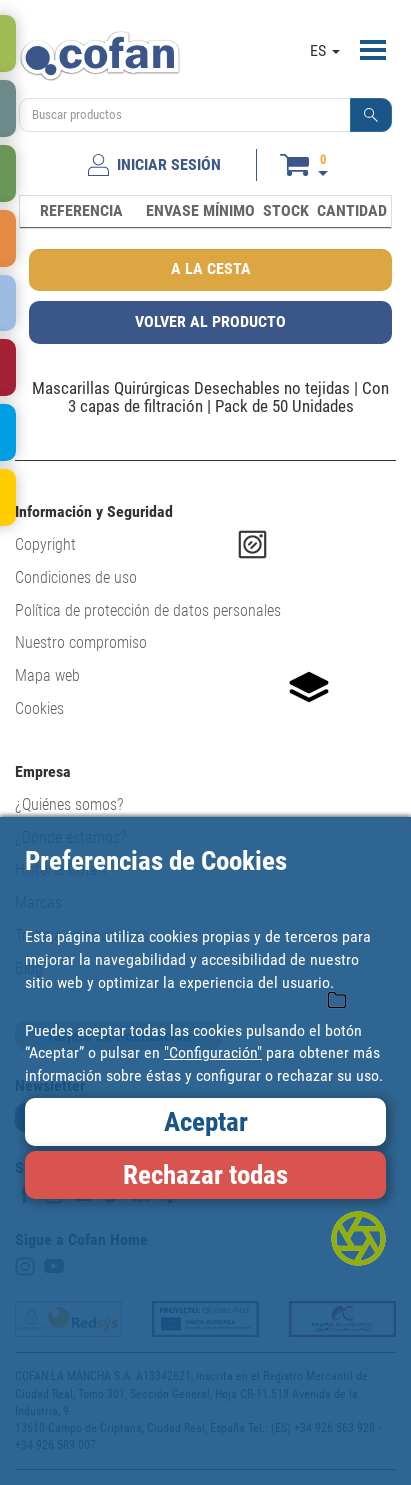 The width and height of the screenshot is (411, 1485). I want to click on open folder to view files, so click(337, 1000).